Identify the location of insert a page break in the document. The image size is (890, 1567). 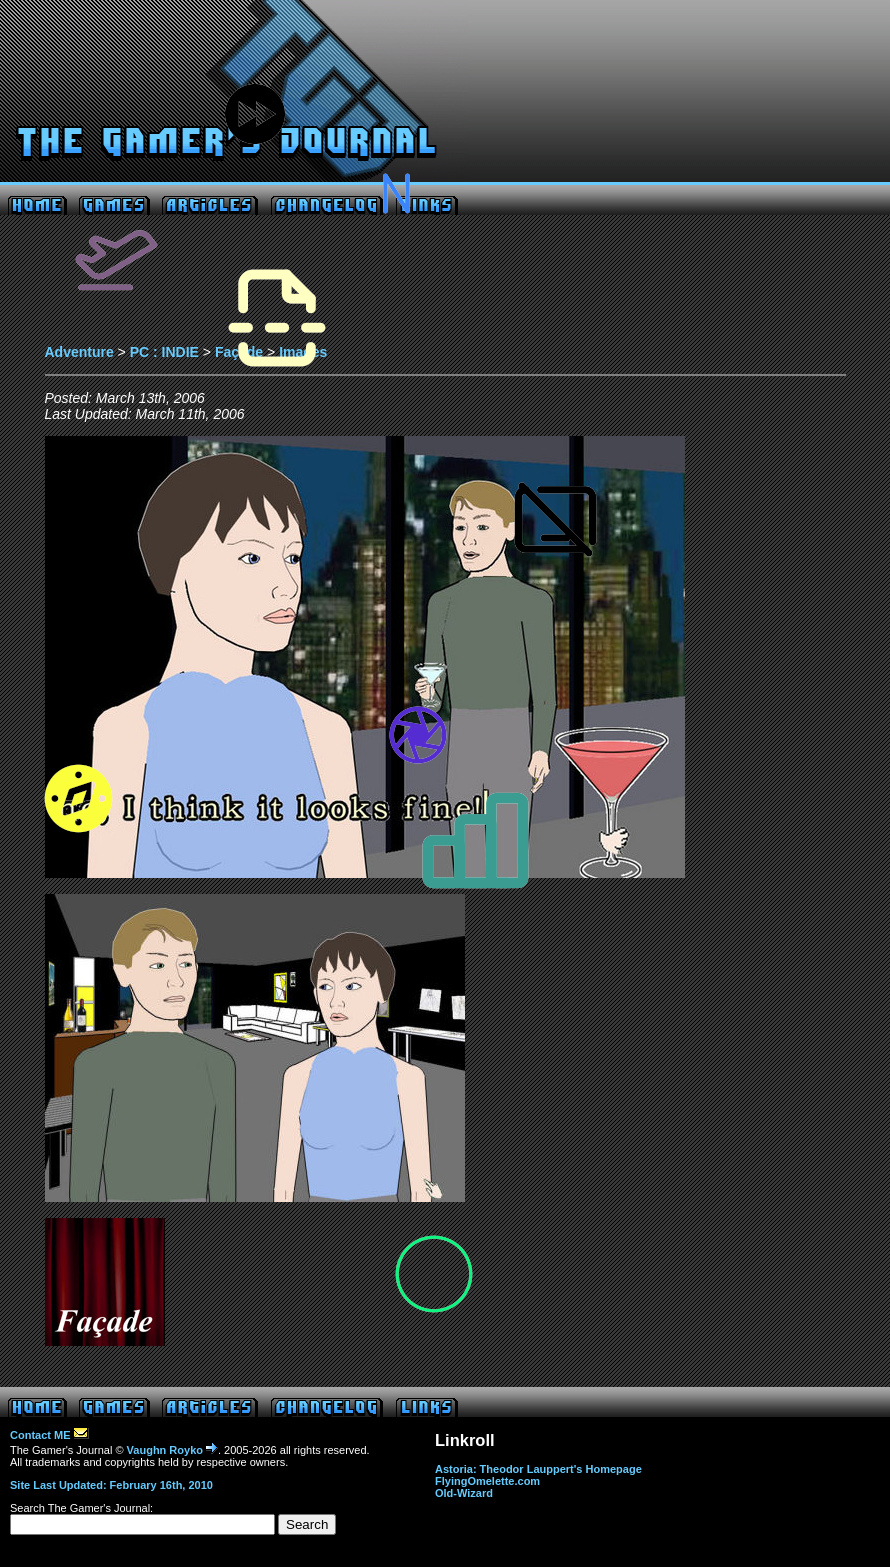
(277, 318).